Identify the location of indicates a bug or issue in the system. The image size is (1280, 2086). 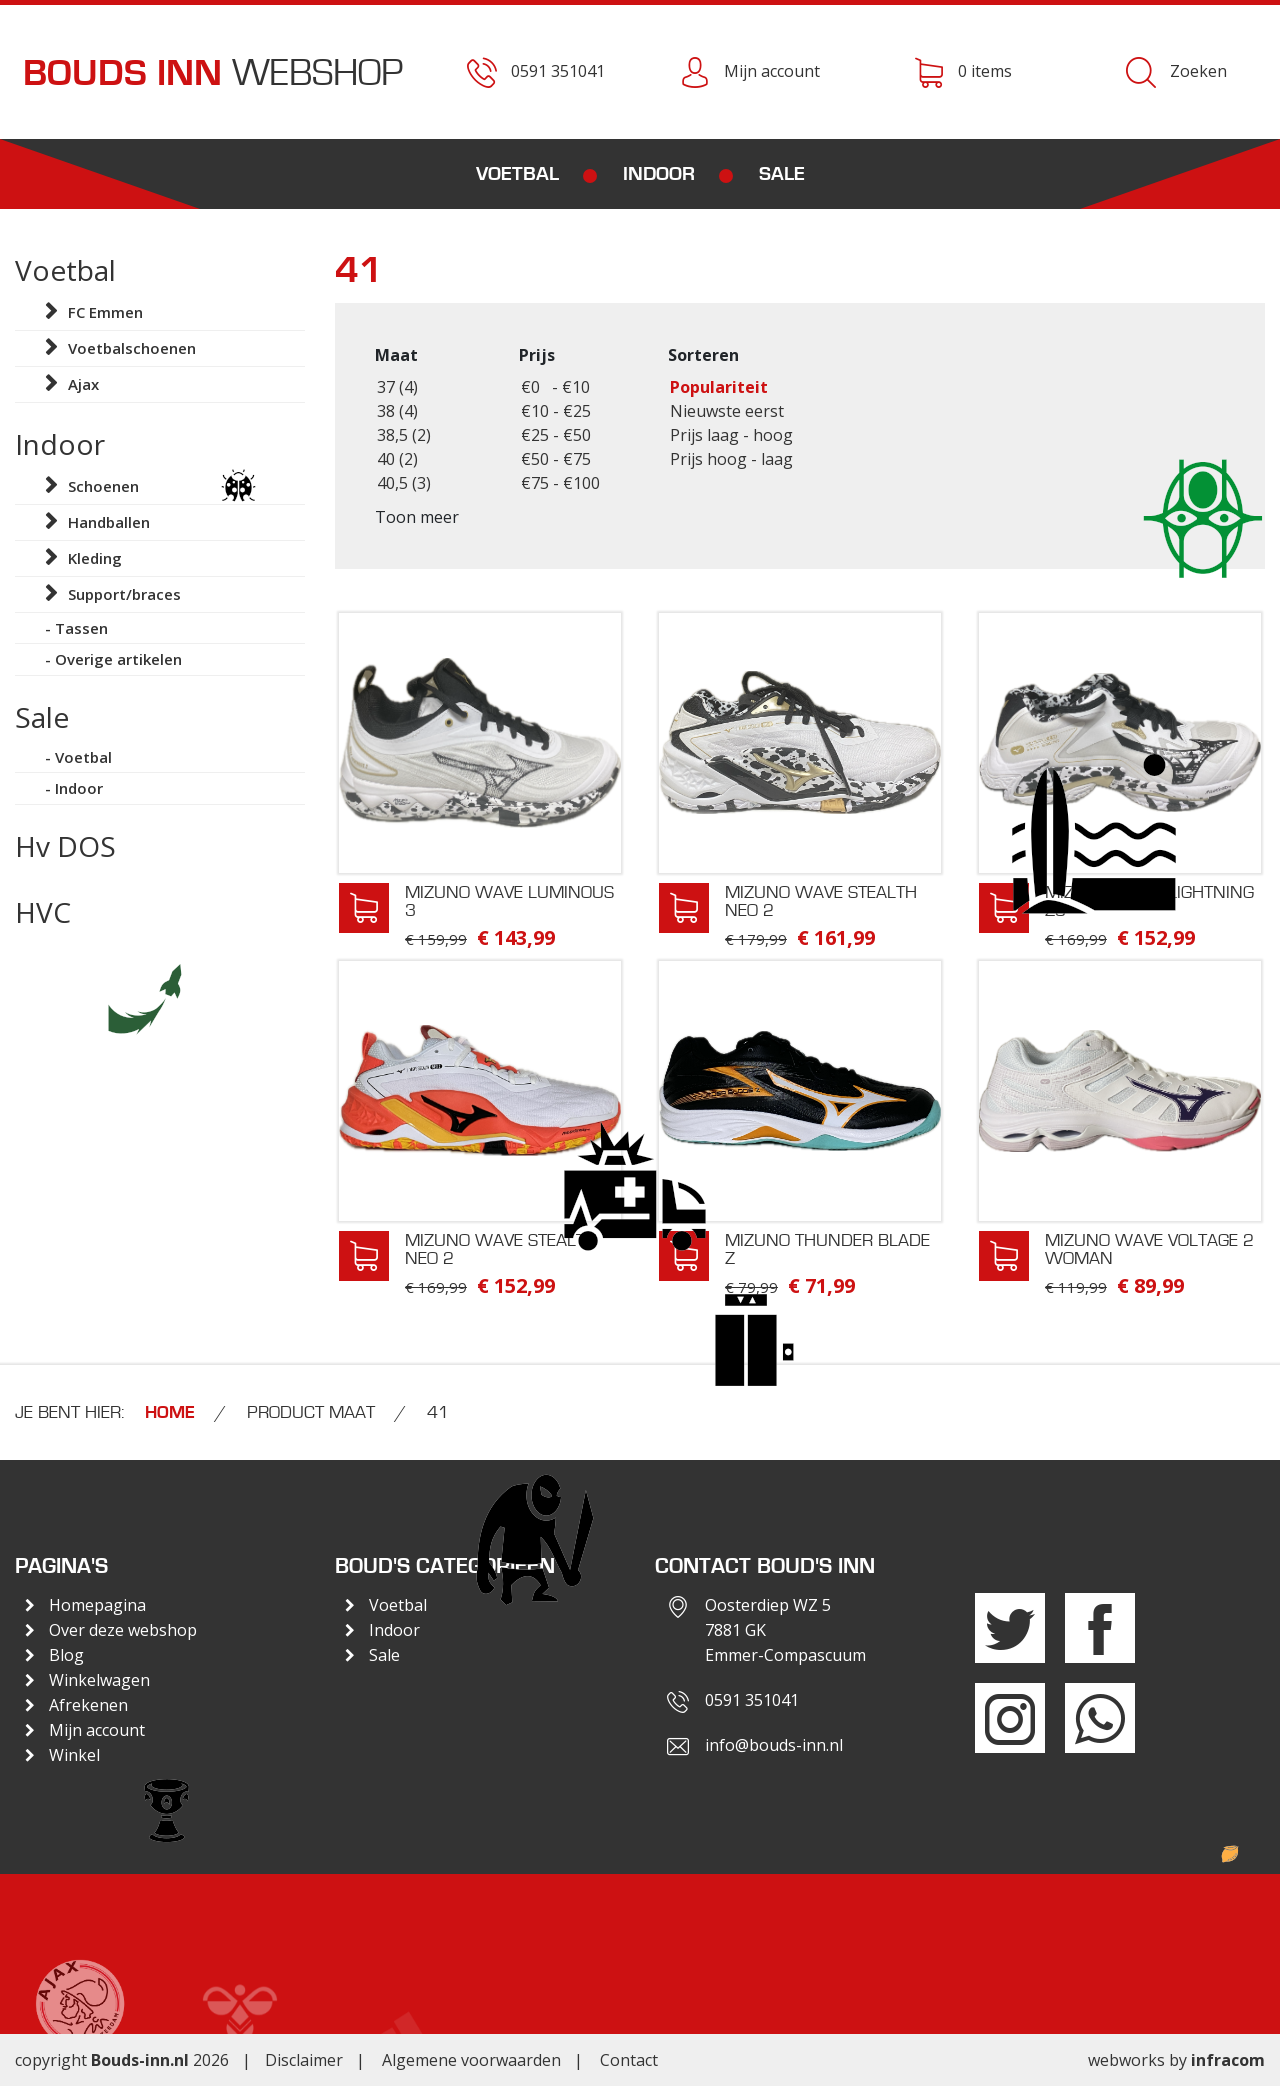
(238, 486).